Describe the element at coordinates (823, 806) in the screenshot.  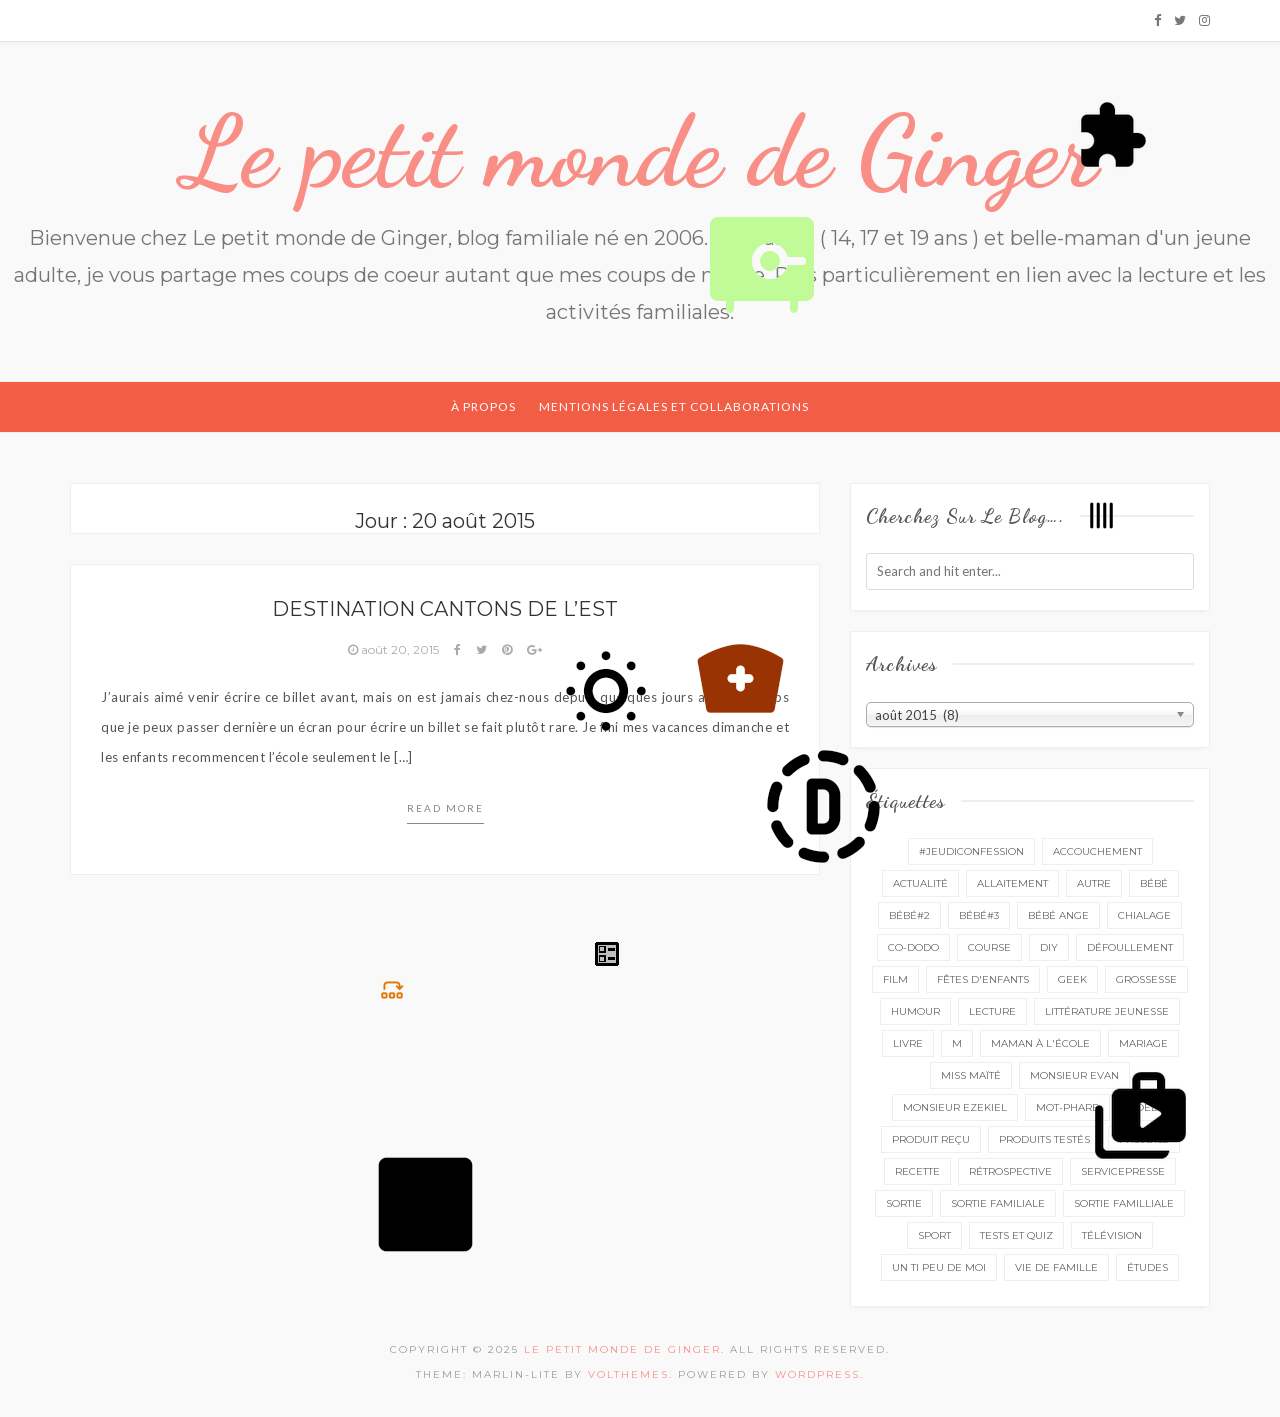
I see `indicates draft or pending status` at that location.